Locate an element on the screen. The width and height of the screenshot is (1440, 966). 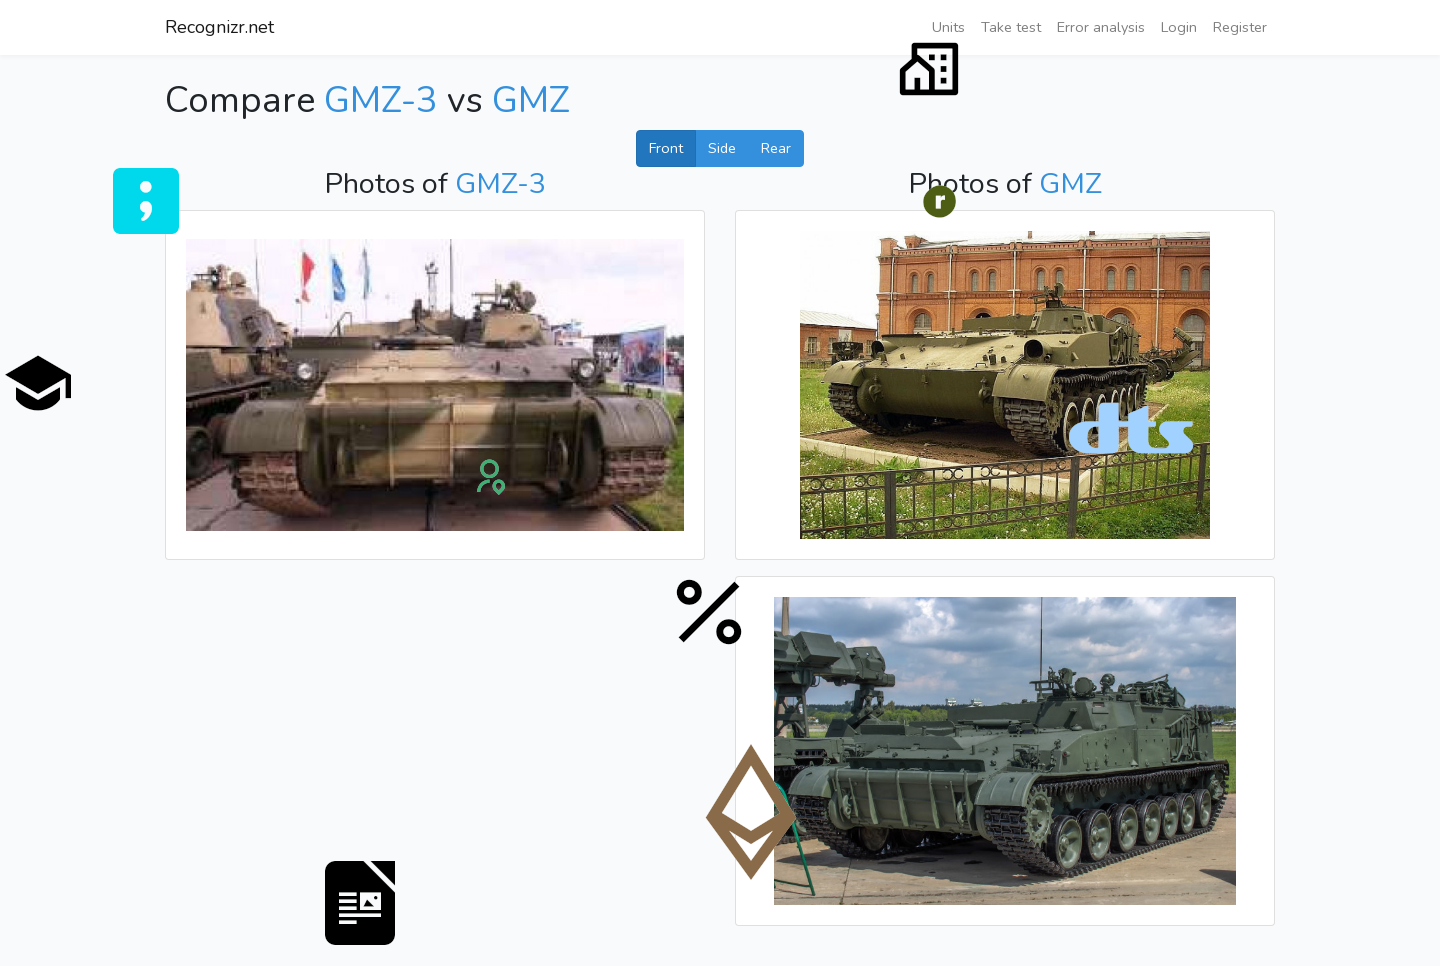
open ravelry app or website is located at coordinates (939, 201).